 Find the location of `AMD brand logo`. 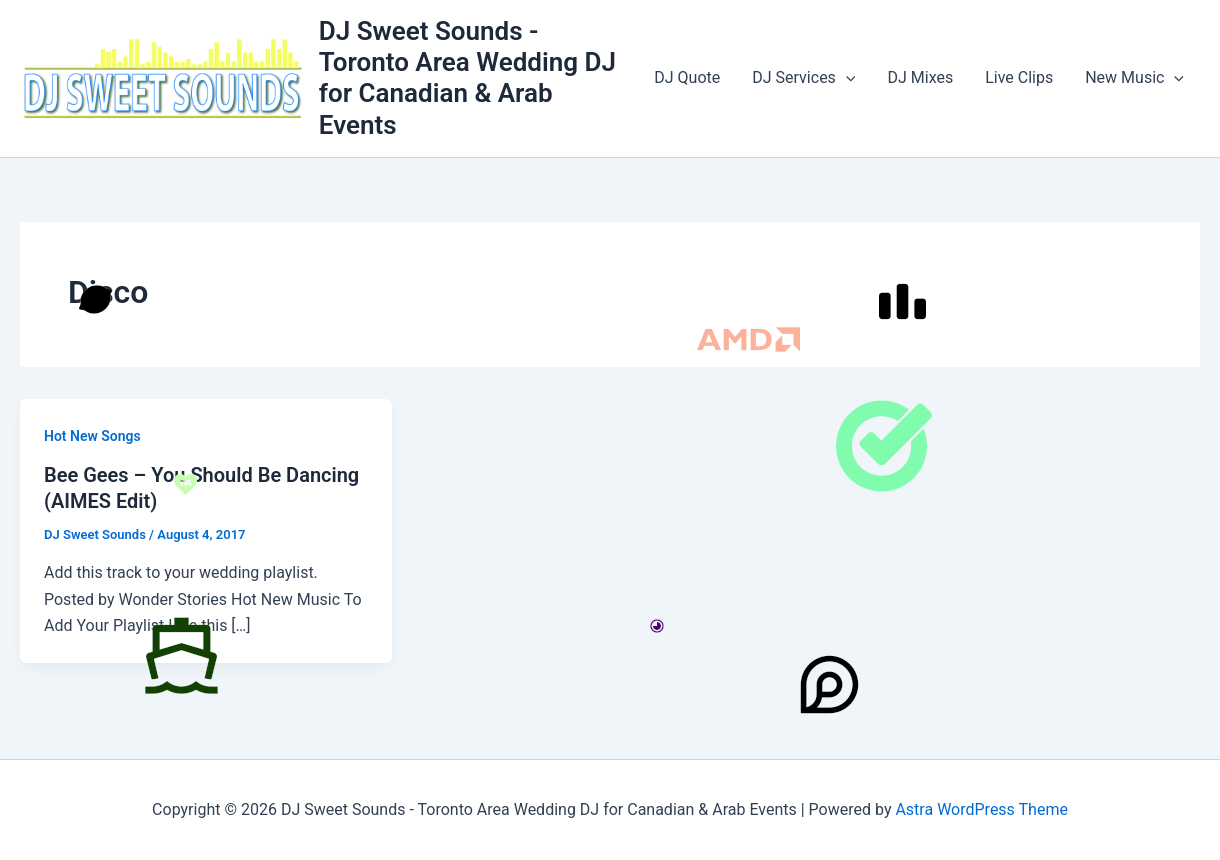

AMD brand logo is located at coordinates (748, 339).